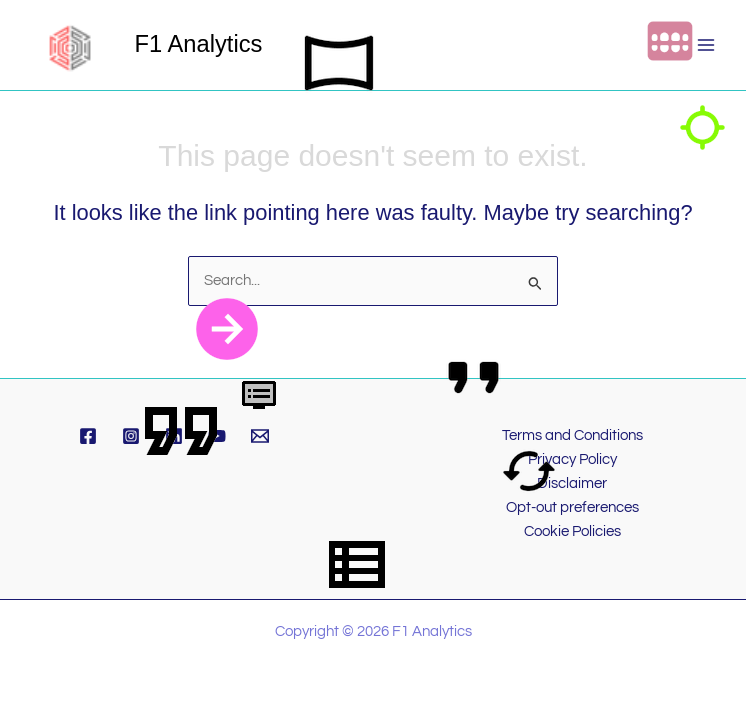  Describe the element at coordinates (339, 63) in the screenshot. I see `switch to horizontal panorama mode` at that location.